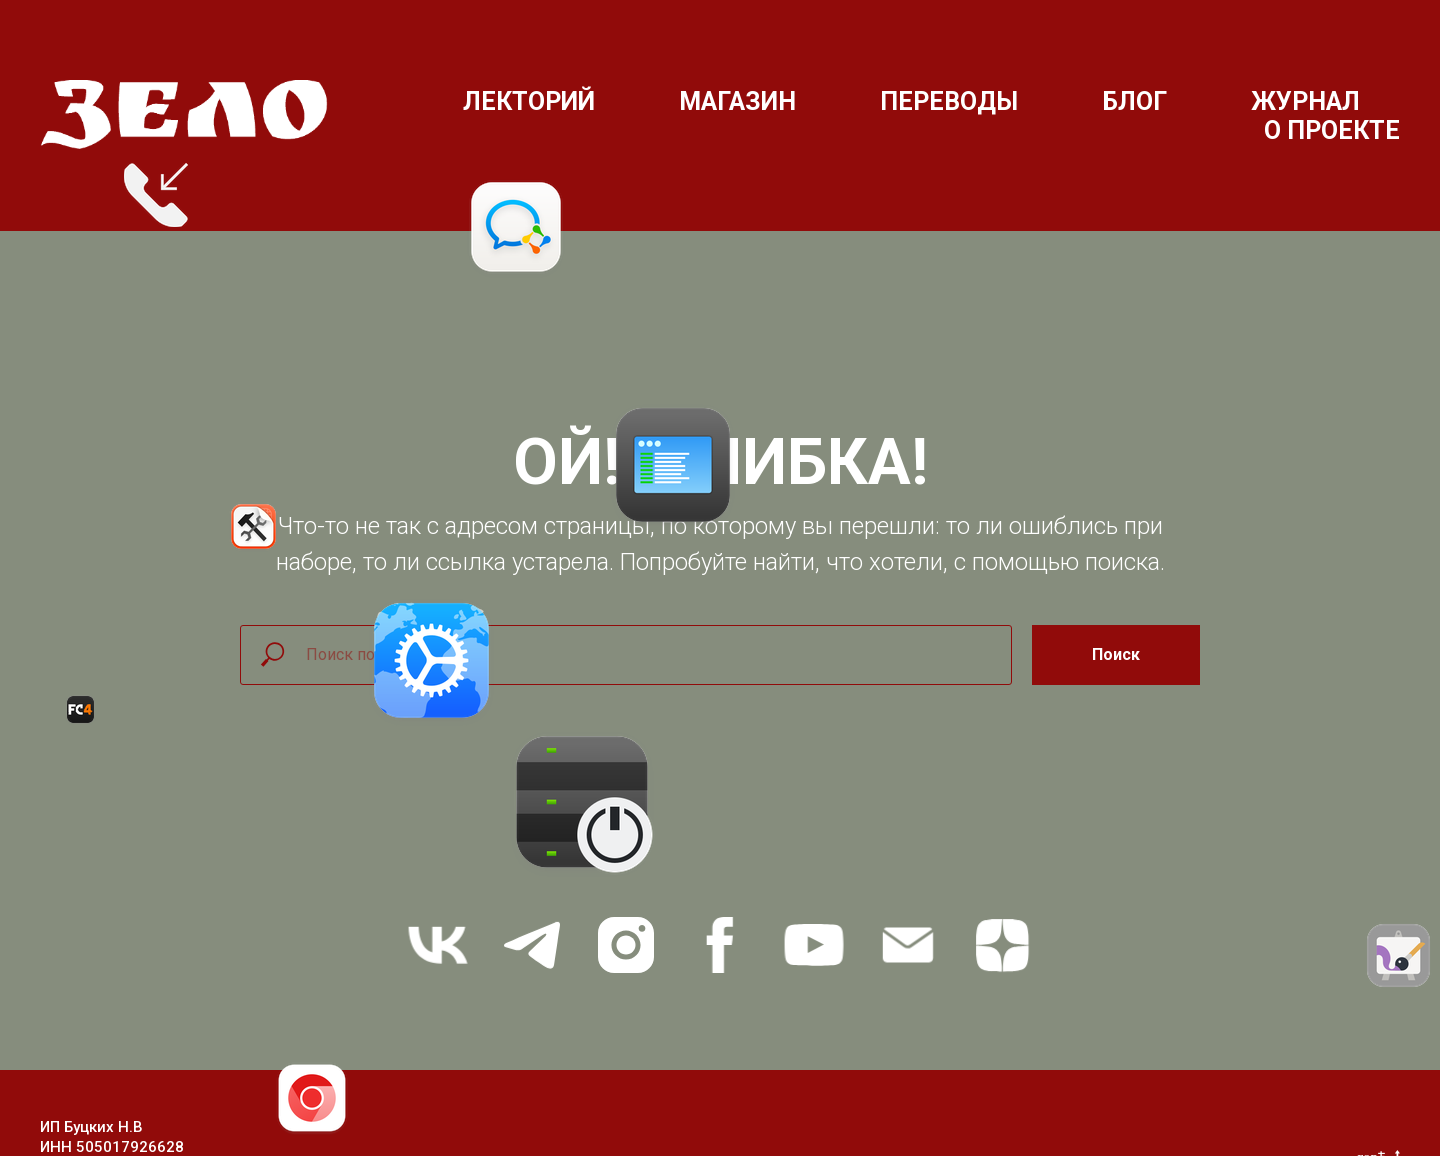 Image resolution: width=1440 pixels, height=1156 pixels. I want to click on configure network server boot preferences, so click(582, 802).